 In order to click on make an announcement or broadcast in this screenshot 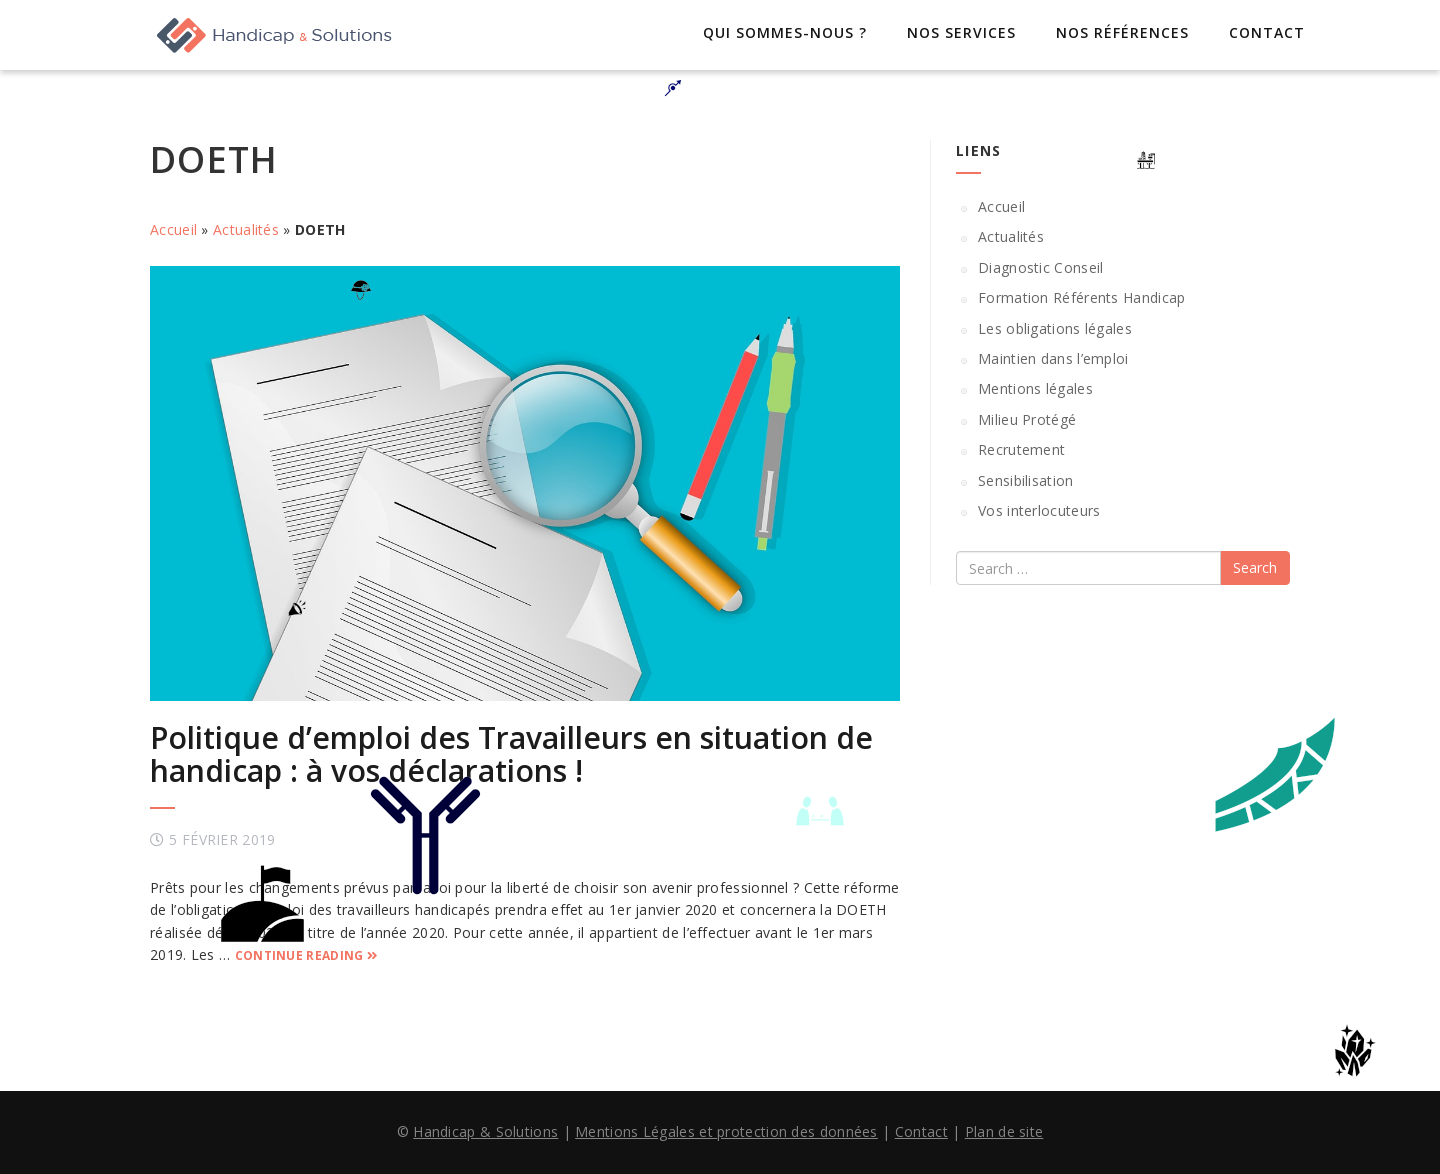, I will do `click(297, 609)`.